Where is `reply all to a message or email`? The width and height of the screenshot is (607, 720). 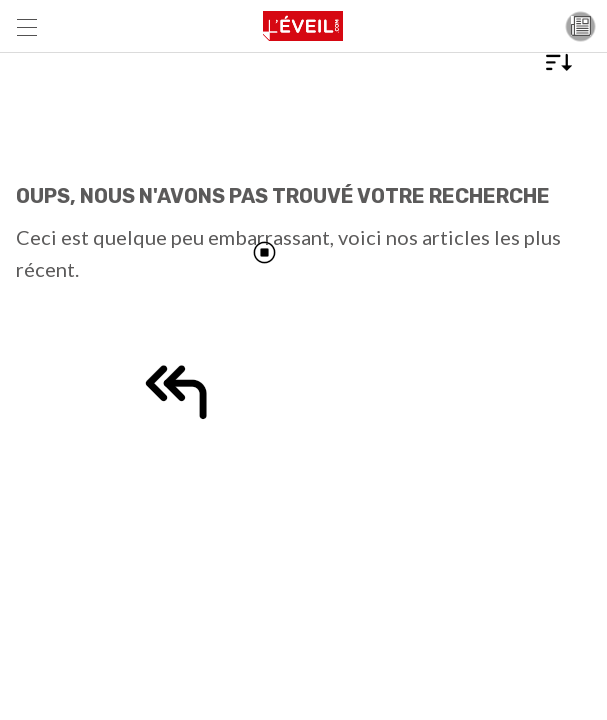 reply all to a message or email is located at coordinates (178, 394).